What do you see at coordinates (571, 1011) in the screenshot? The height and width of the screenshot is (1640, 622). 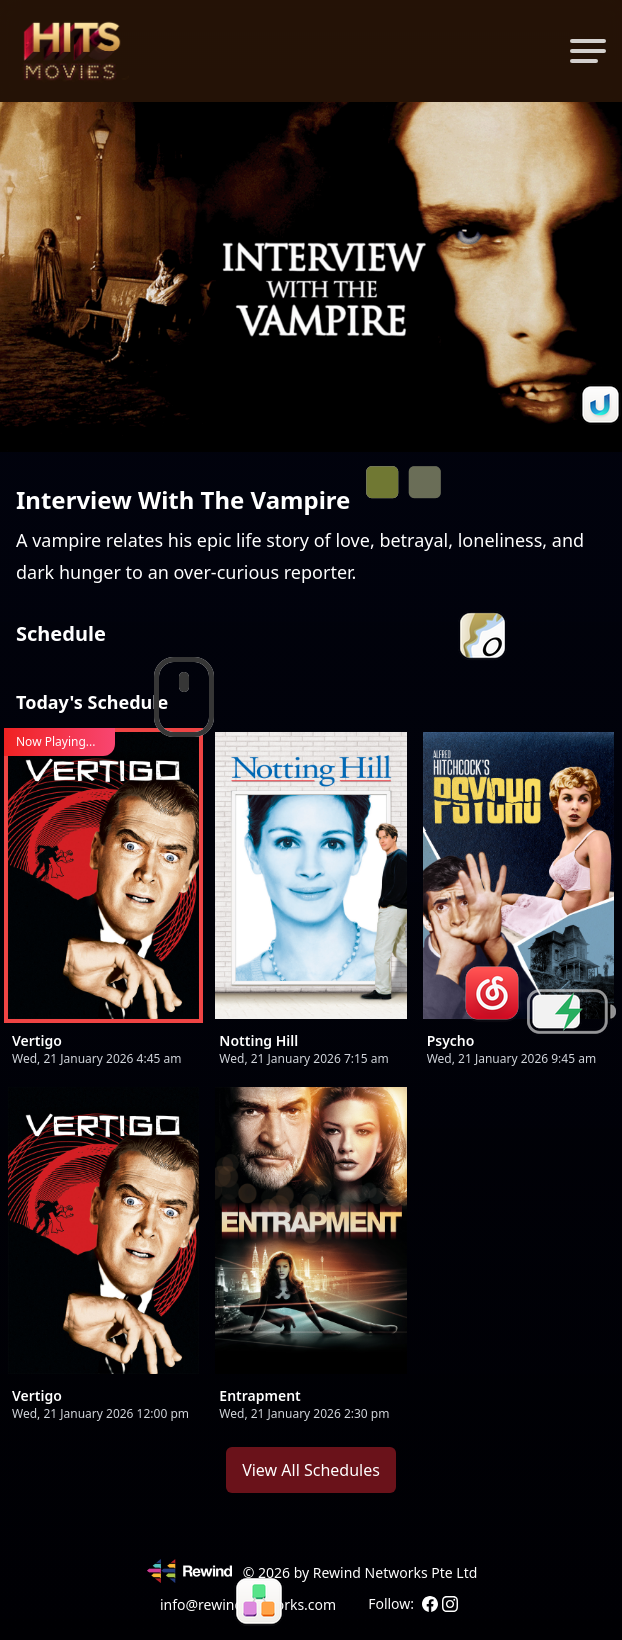 I see `battery at 60% and currently charging` at bounding box center [571, 1011].